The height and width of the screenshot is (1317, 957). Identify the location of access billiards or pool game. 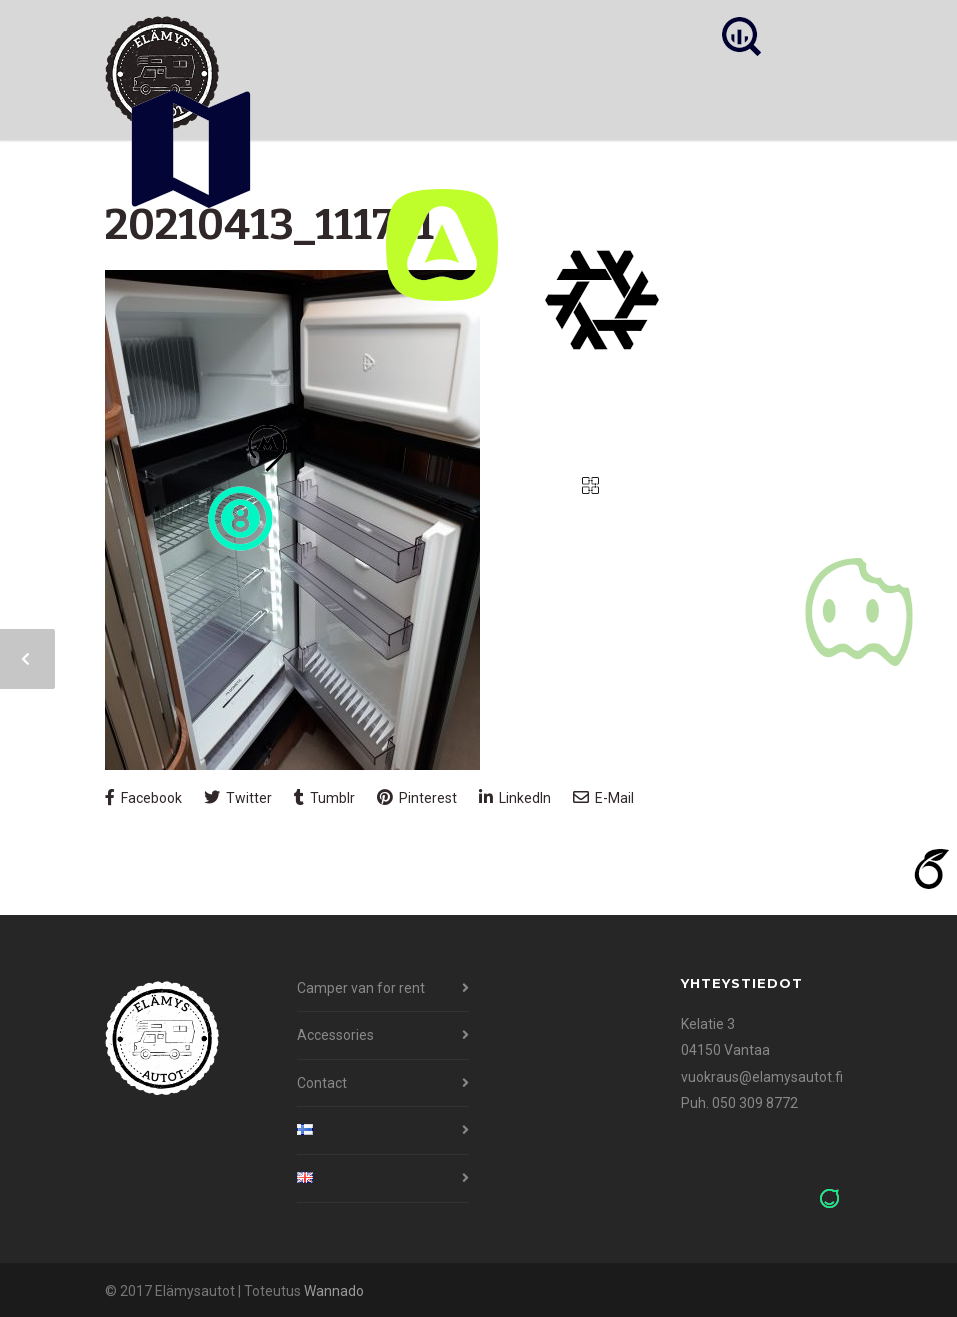
(240, 518).